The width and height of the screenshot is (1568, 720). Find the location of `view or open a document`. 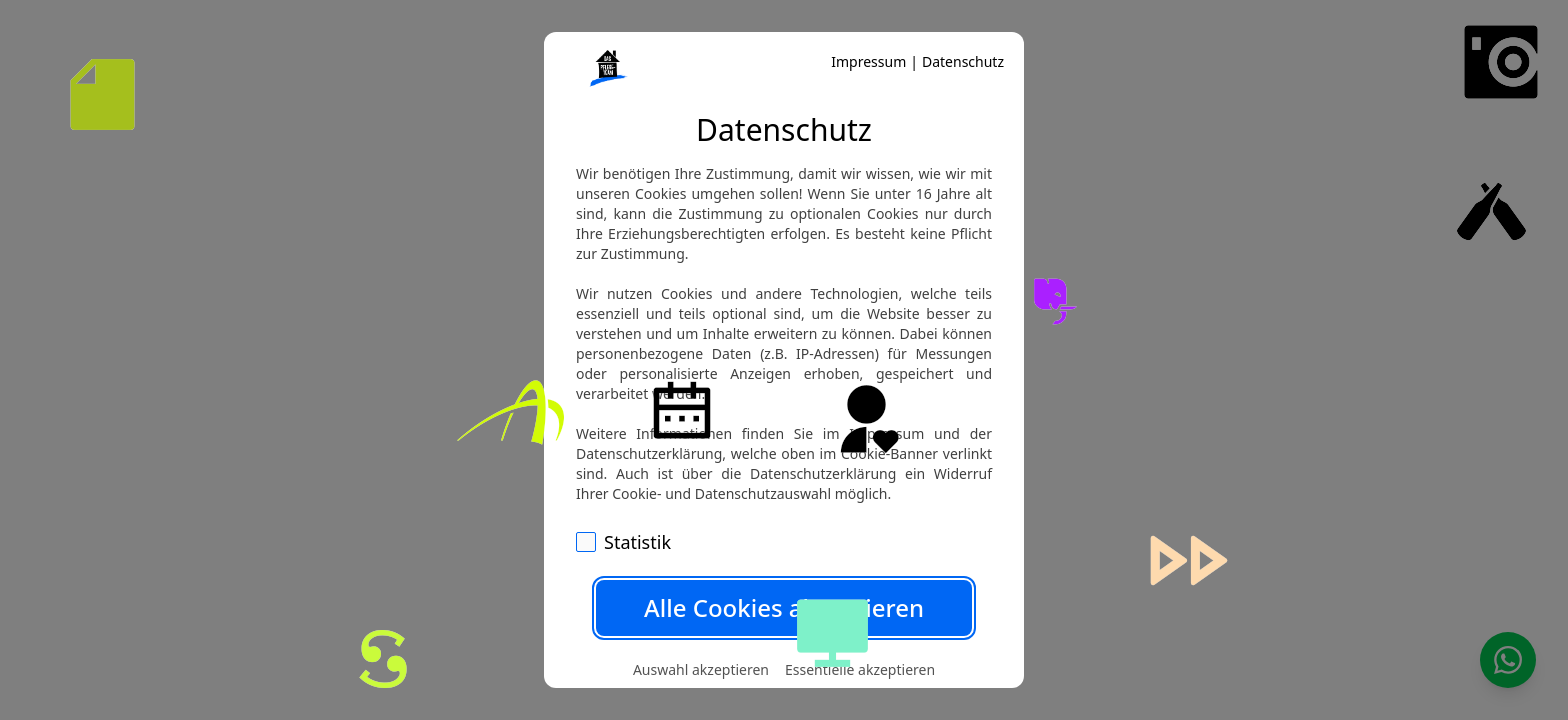

view or open a document is located at coordinates (102, 94).